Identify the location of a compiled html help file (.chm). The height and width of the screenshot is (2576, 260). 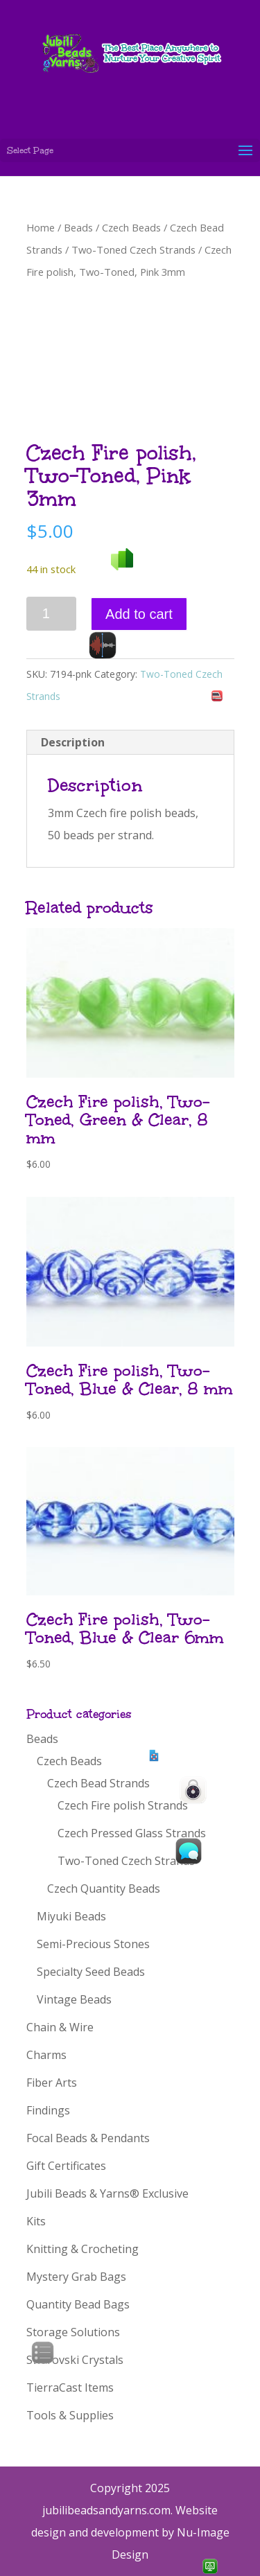
(154, 1755).